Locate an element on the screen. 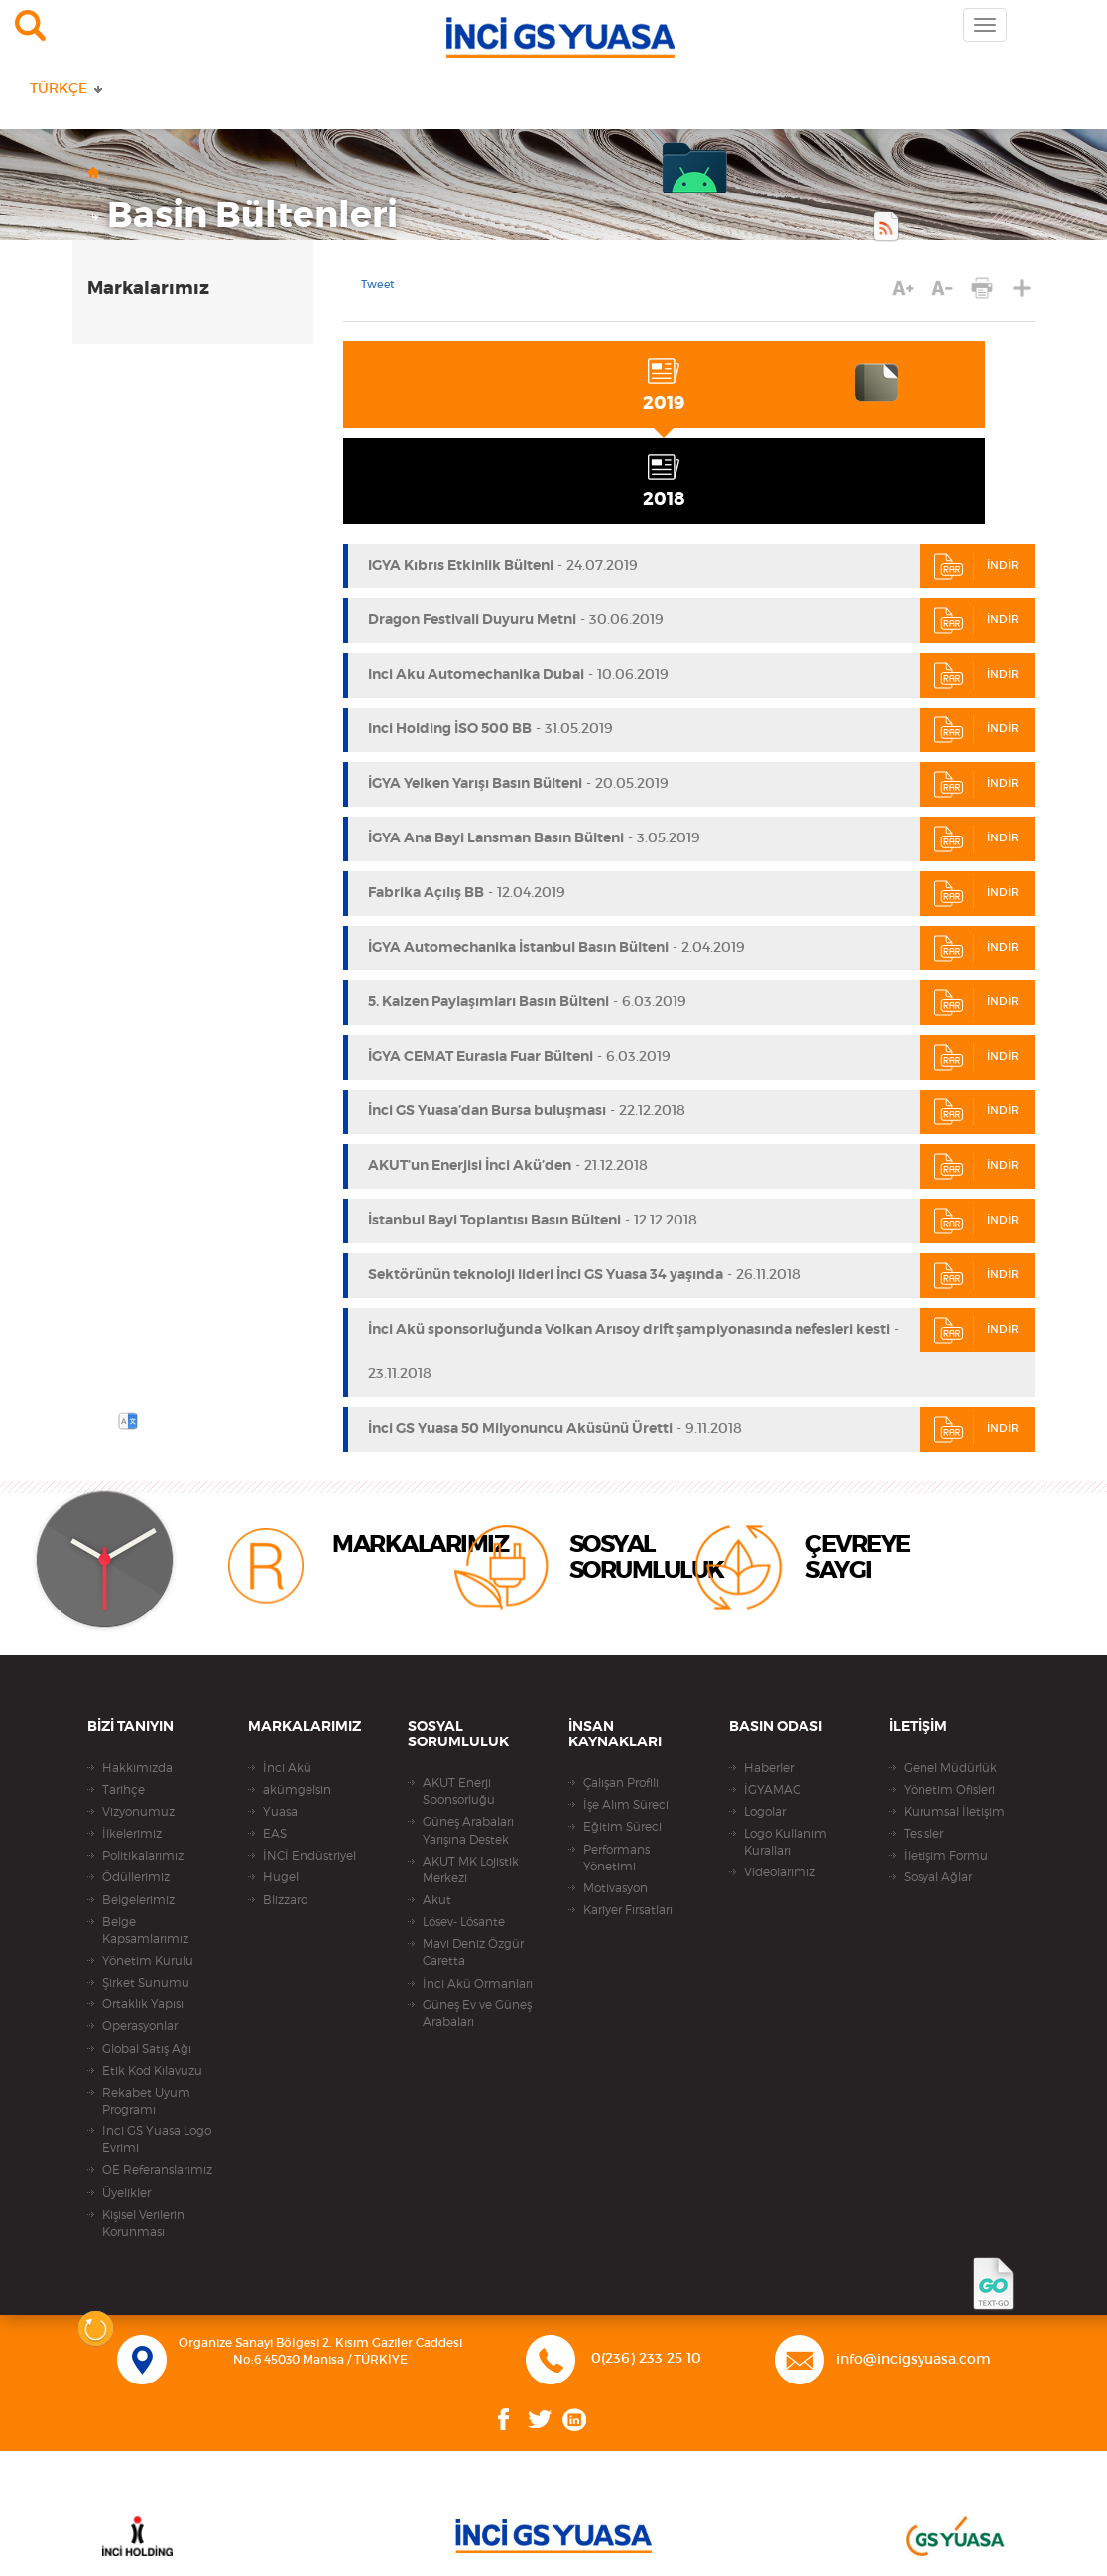  restart the system is located at coordinates (96, 2329).